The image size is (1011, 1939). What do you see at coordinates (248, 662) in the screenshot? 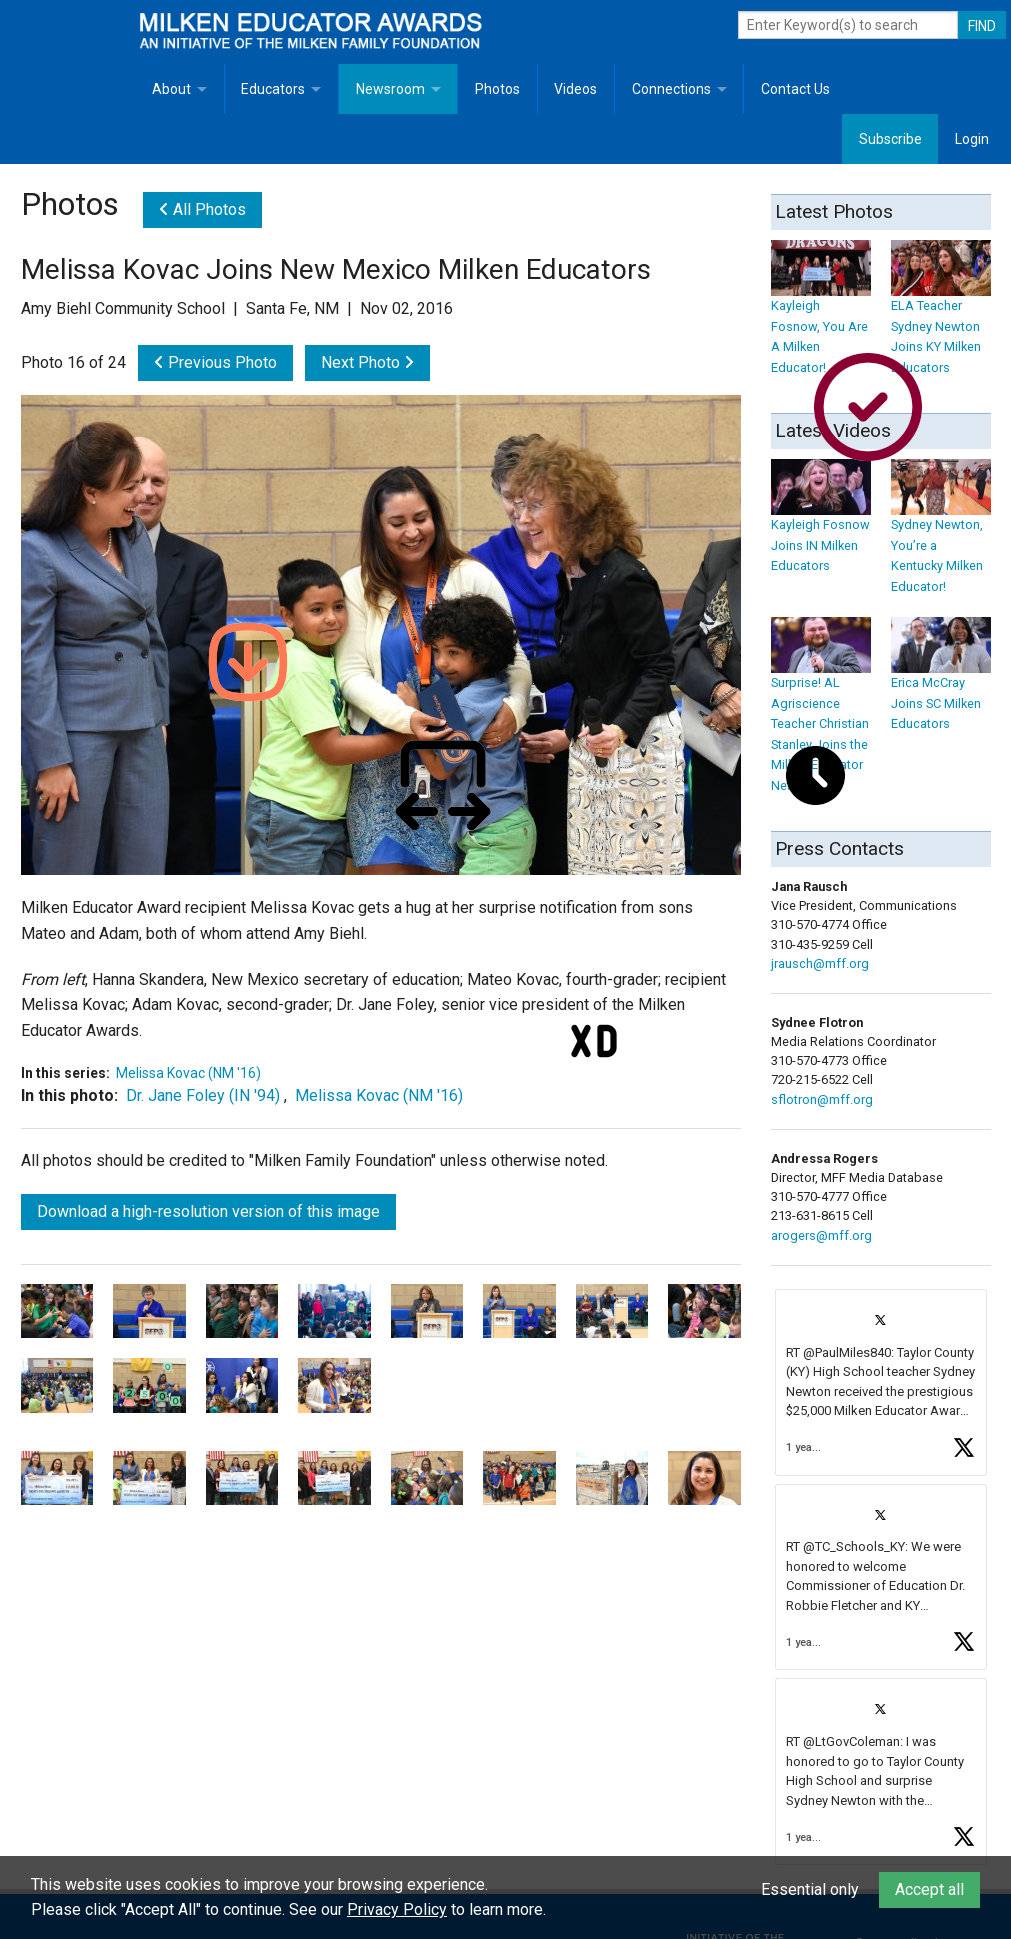
I see `download file or content` at bounding box center [248, 662].